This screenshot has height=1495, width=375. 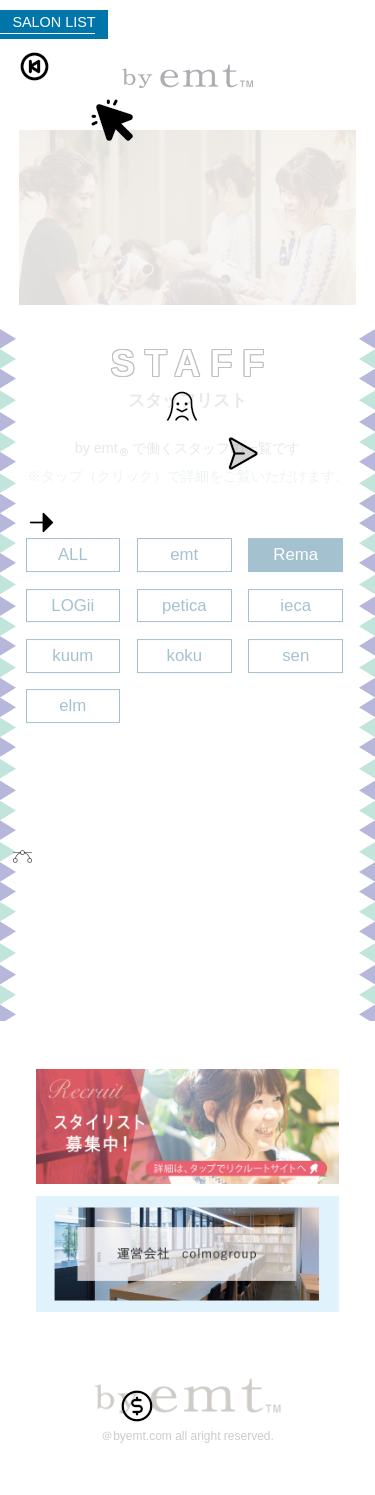 I want to click on navigate to the next item or screen, so click(x=41, y=522).